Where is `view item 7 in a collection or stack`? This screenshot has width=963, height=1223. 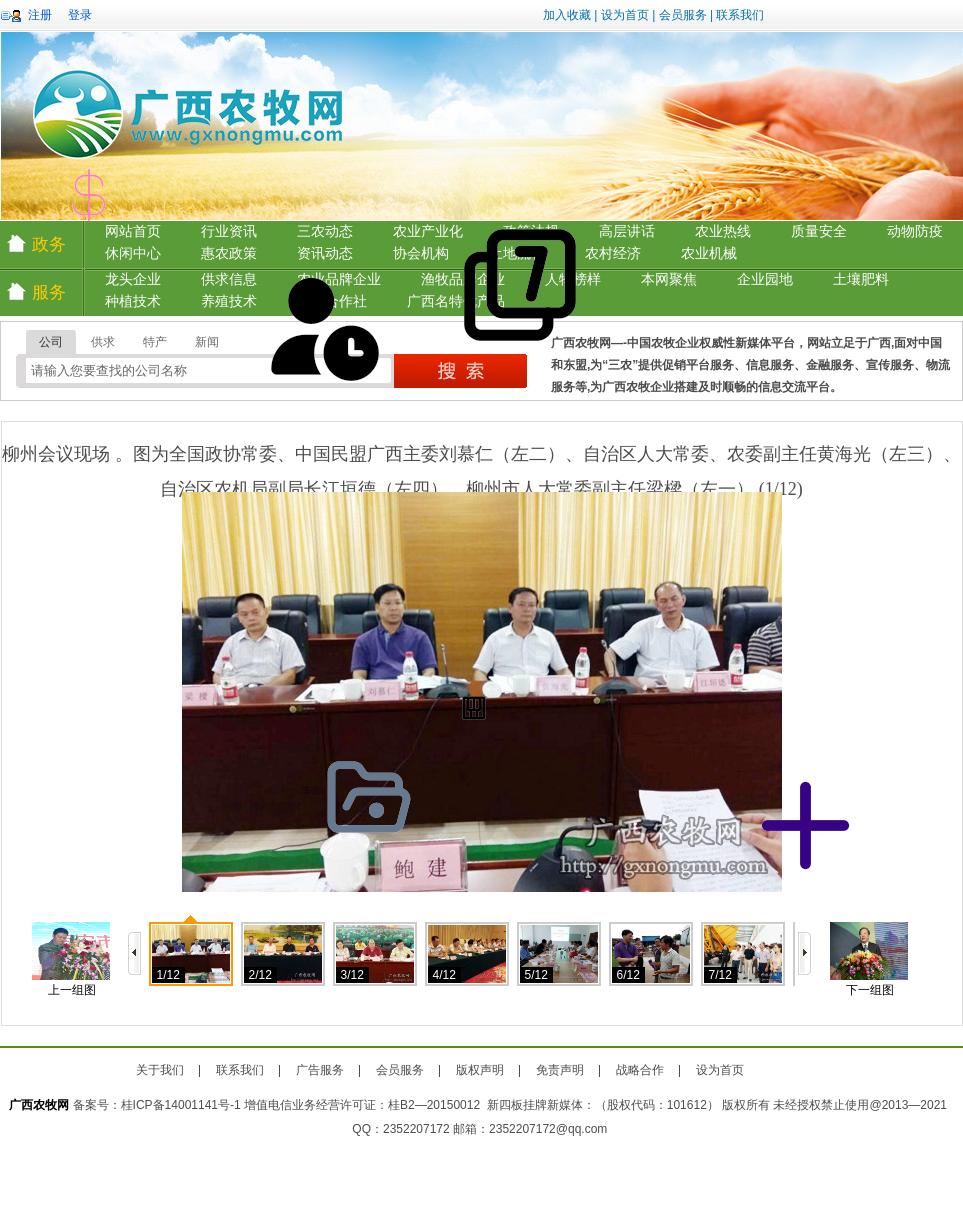 view item 7 in a collection or stack is located at coordinates (520, 285).